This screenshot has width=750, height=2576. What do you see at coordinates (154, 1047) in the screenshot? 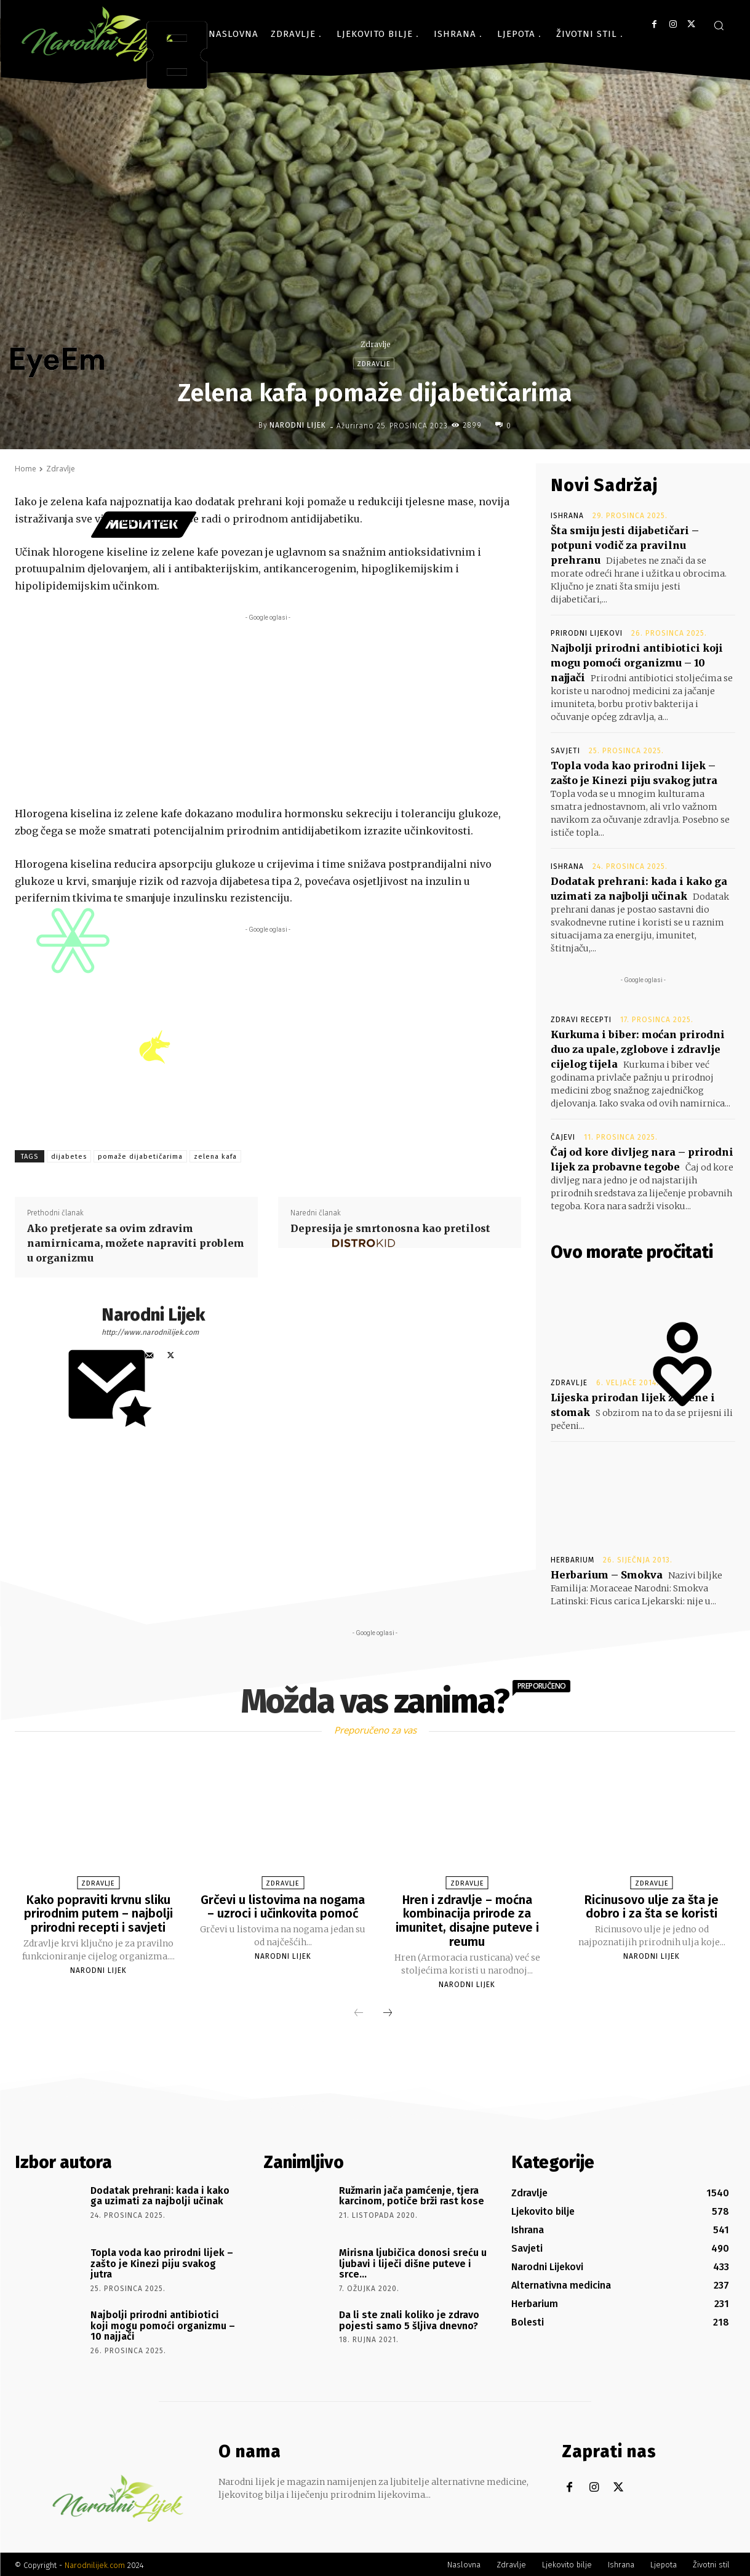
I see `org framework logo` at bounding box center [154, 1047].